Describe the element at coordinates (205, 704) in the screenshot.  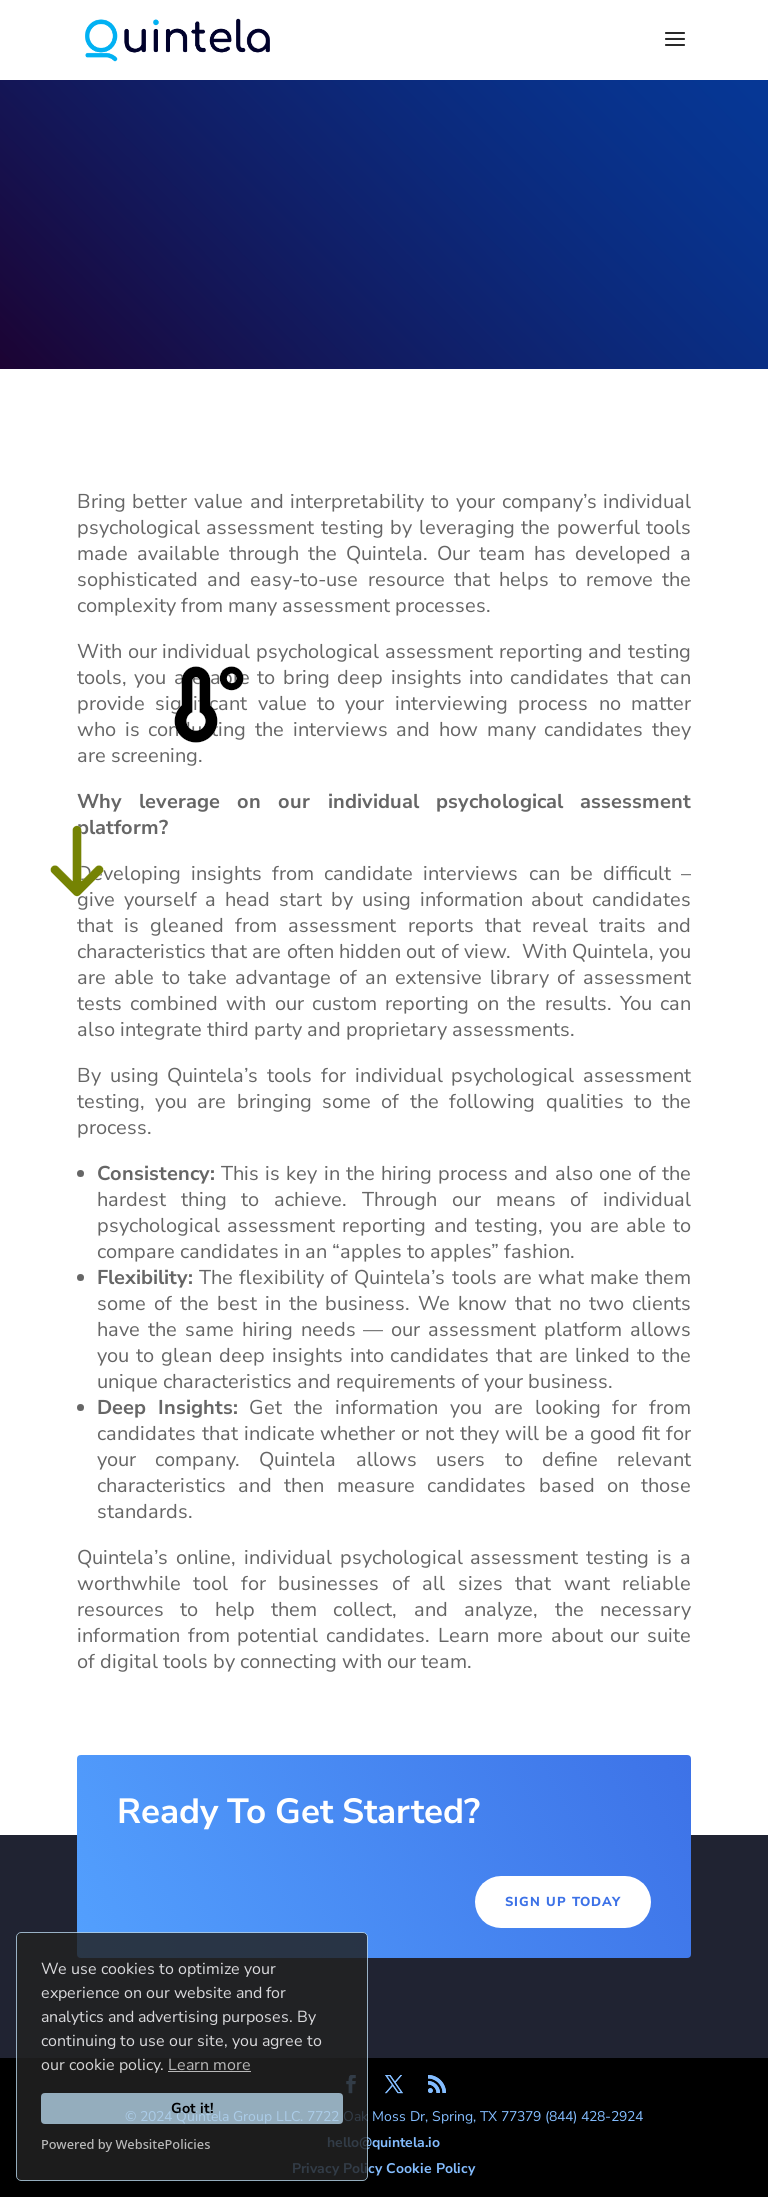
I see `indicates high temperature reading` at that location.